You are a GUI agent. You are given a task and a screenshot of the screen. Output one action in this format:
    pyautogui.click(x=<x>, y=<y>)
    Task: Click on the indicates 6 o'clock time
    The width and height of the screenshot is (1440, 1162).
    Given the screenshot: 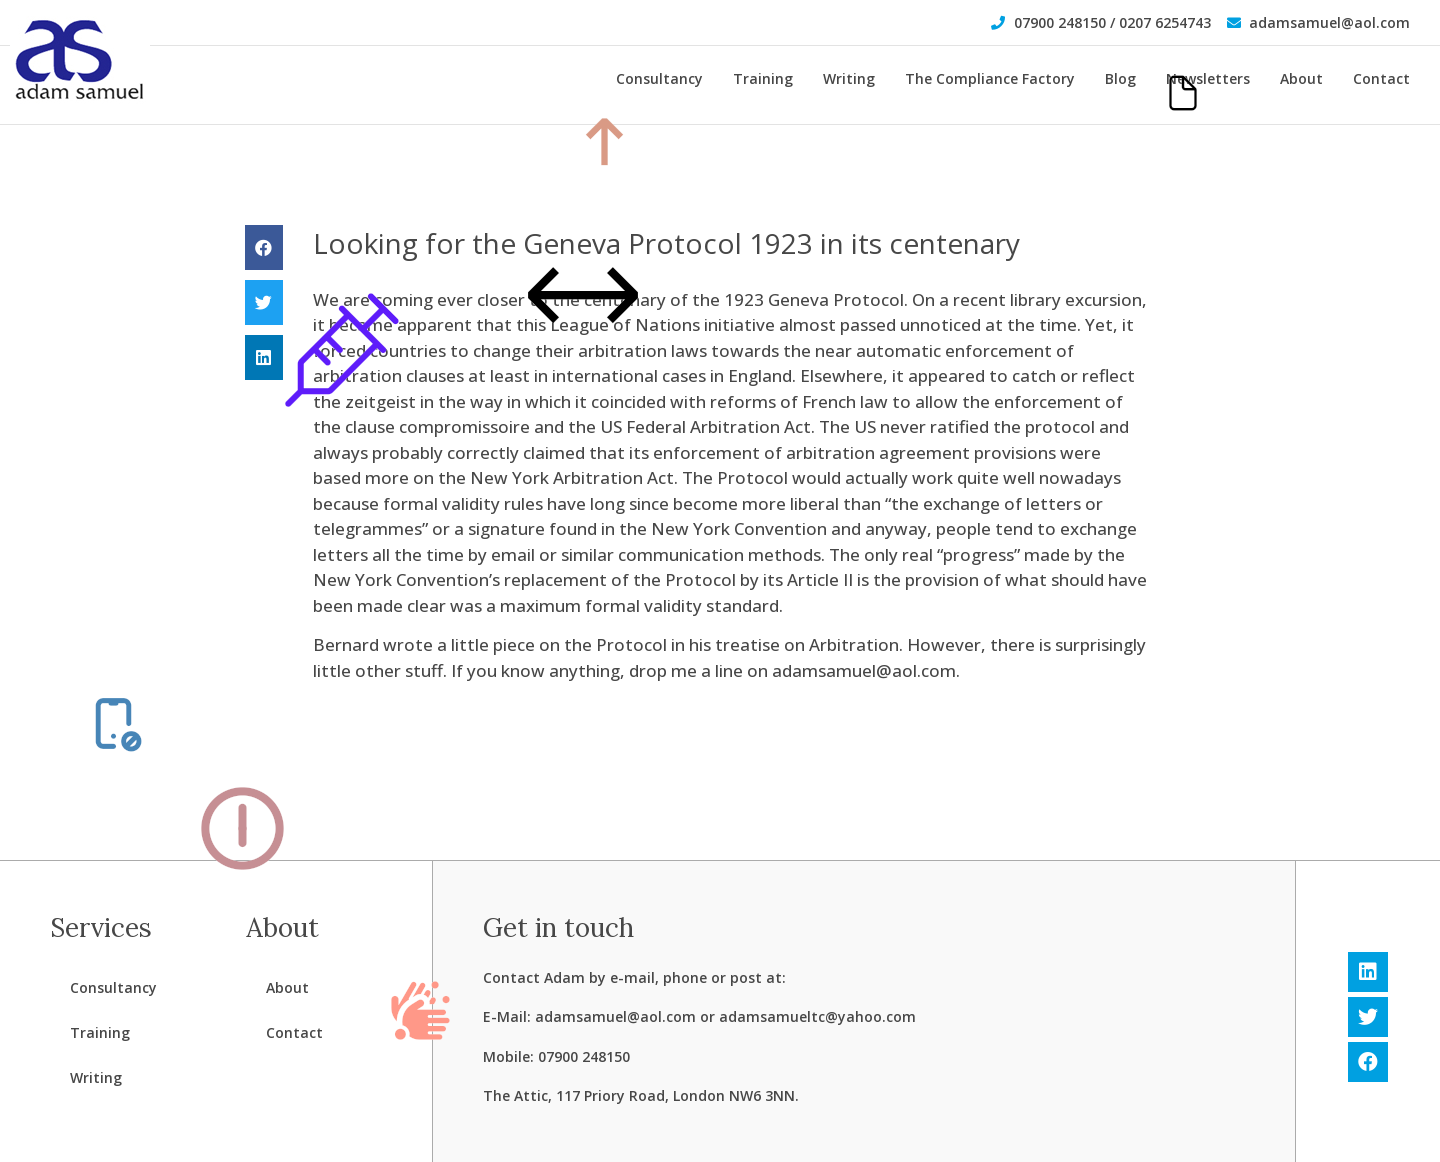 What is the action you would take?
    pyautogui.click(x=242, y=828)
    